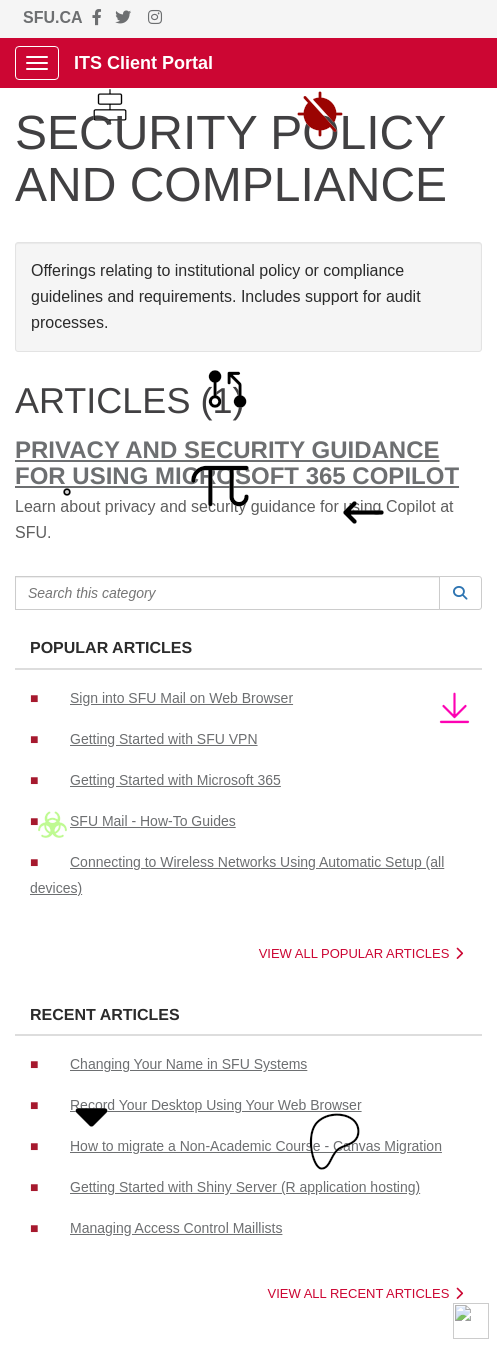  Describe the element at coordinates (91, 1105) in the screenshot. I see `sort items in descending order` at that location.